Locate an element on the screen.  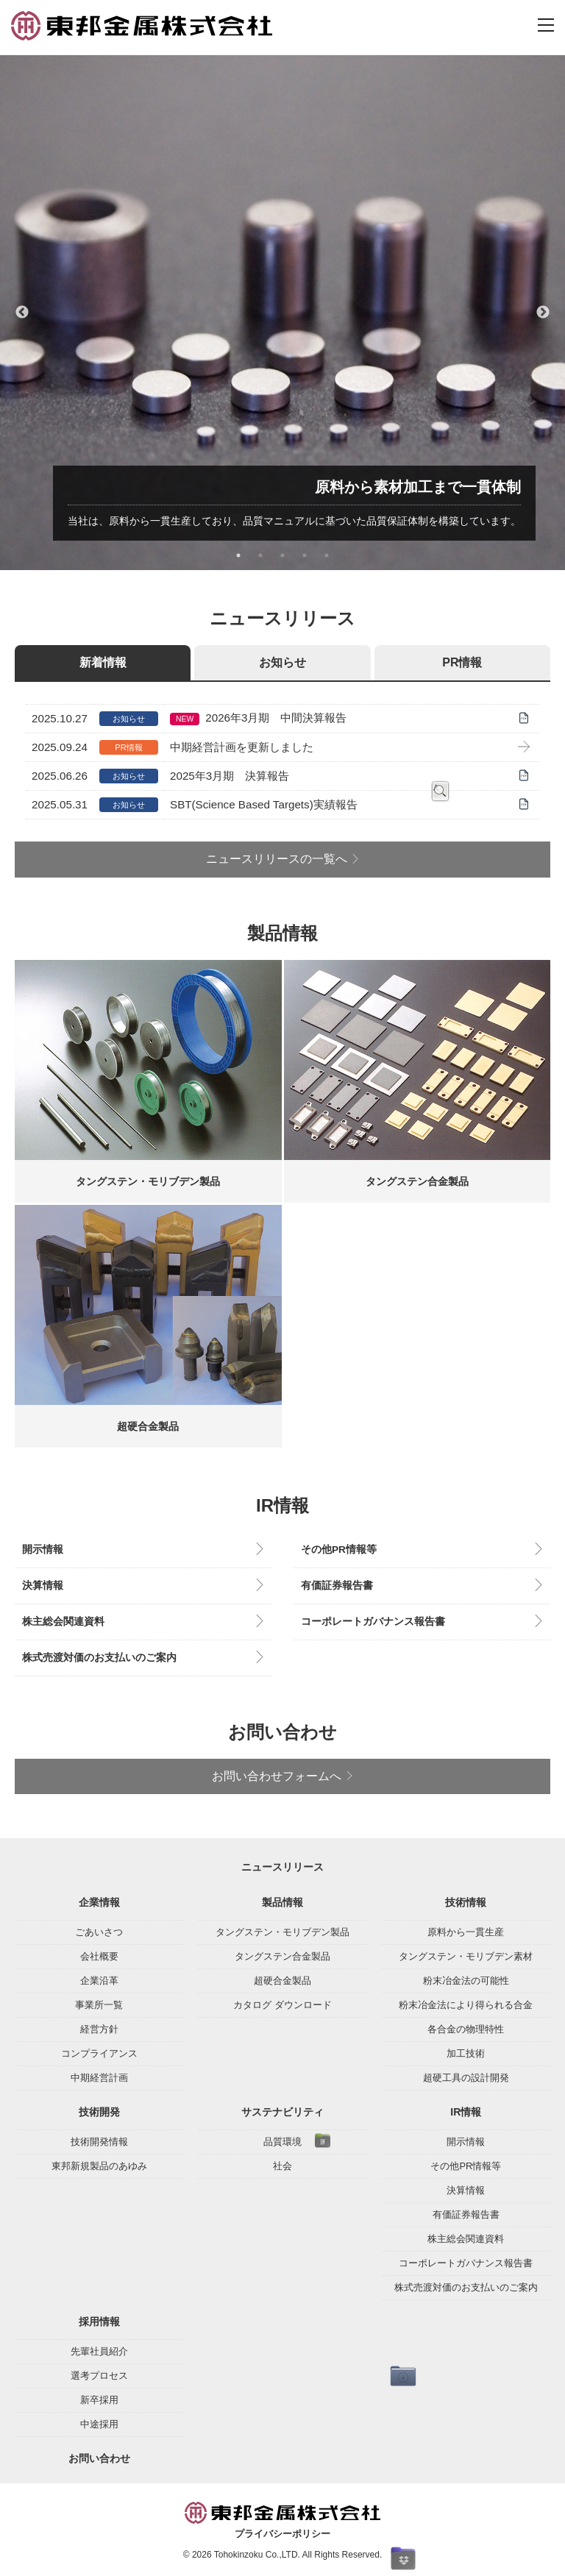
access your downloads folder is located at coordinates (403, 2376).